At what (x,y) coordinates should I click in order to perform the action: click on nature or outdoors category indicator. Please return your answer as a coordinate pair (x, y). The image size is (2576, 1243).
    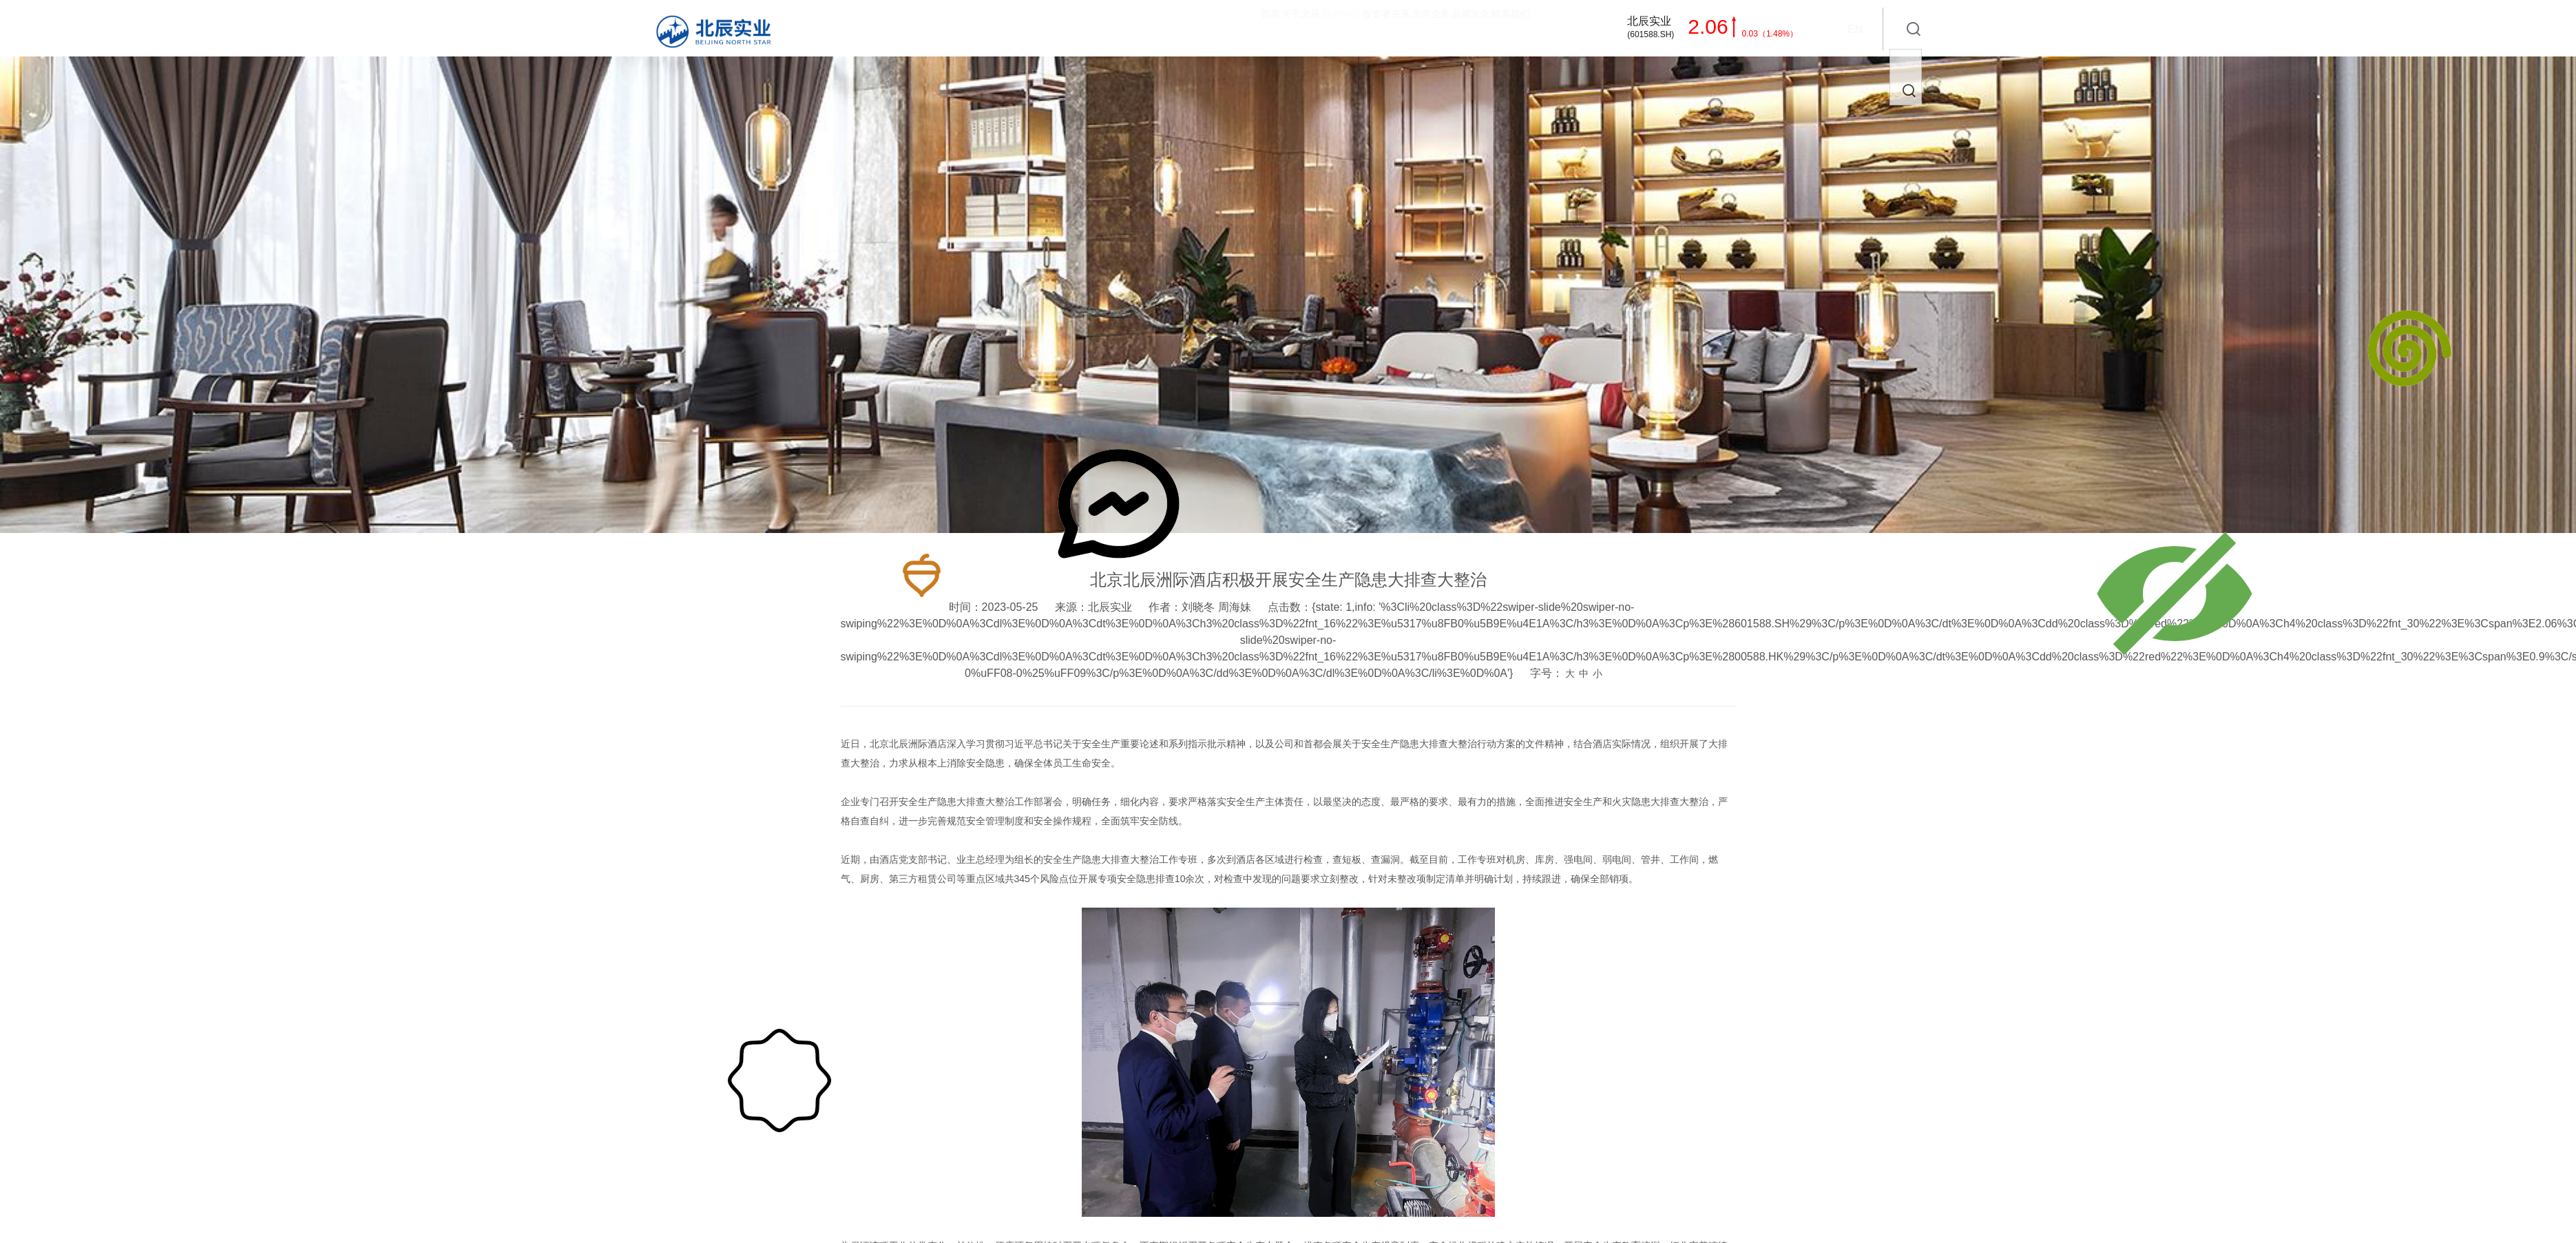
    Looking at the image, I should click on (921, 575).